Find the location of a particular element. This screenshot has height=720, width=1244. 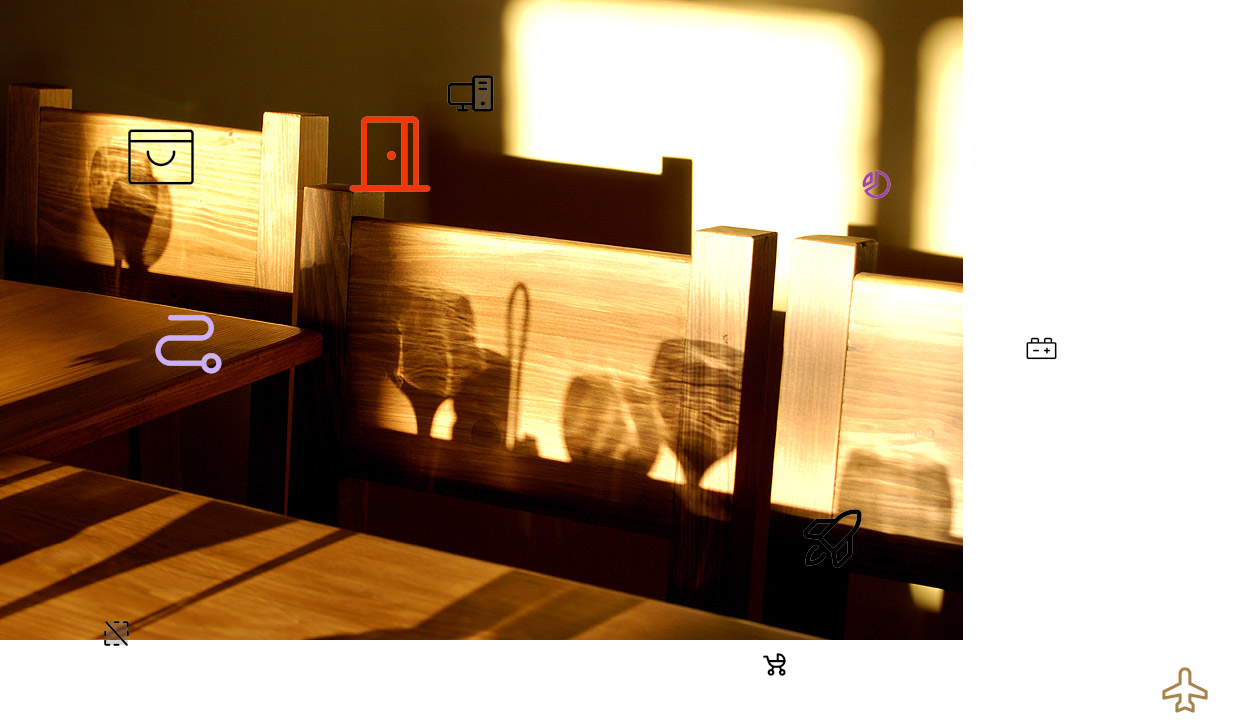

launch or deploy a project is located at coordinates (833, 537).